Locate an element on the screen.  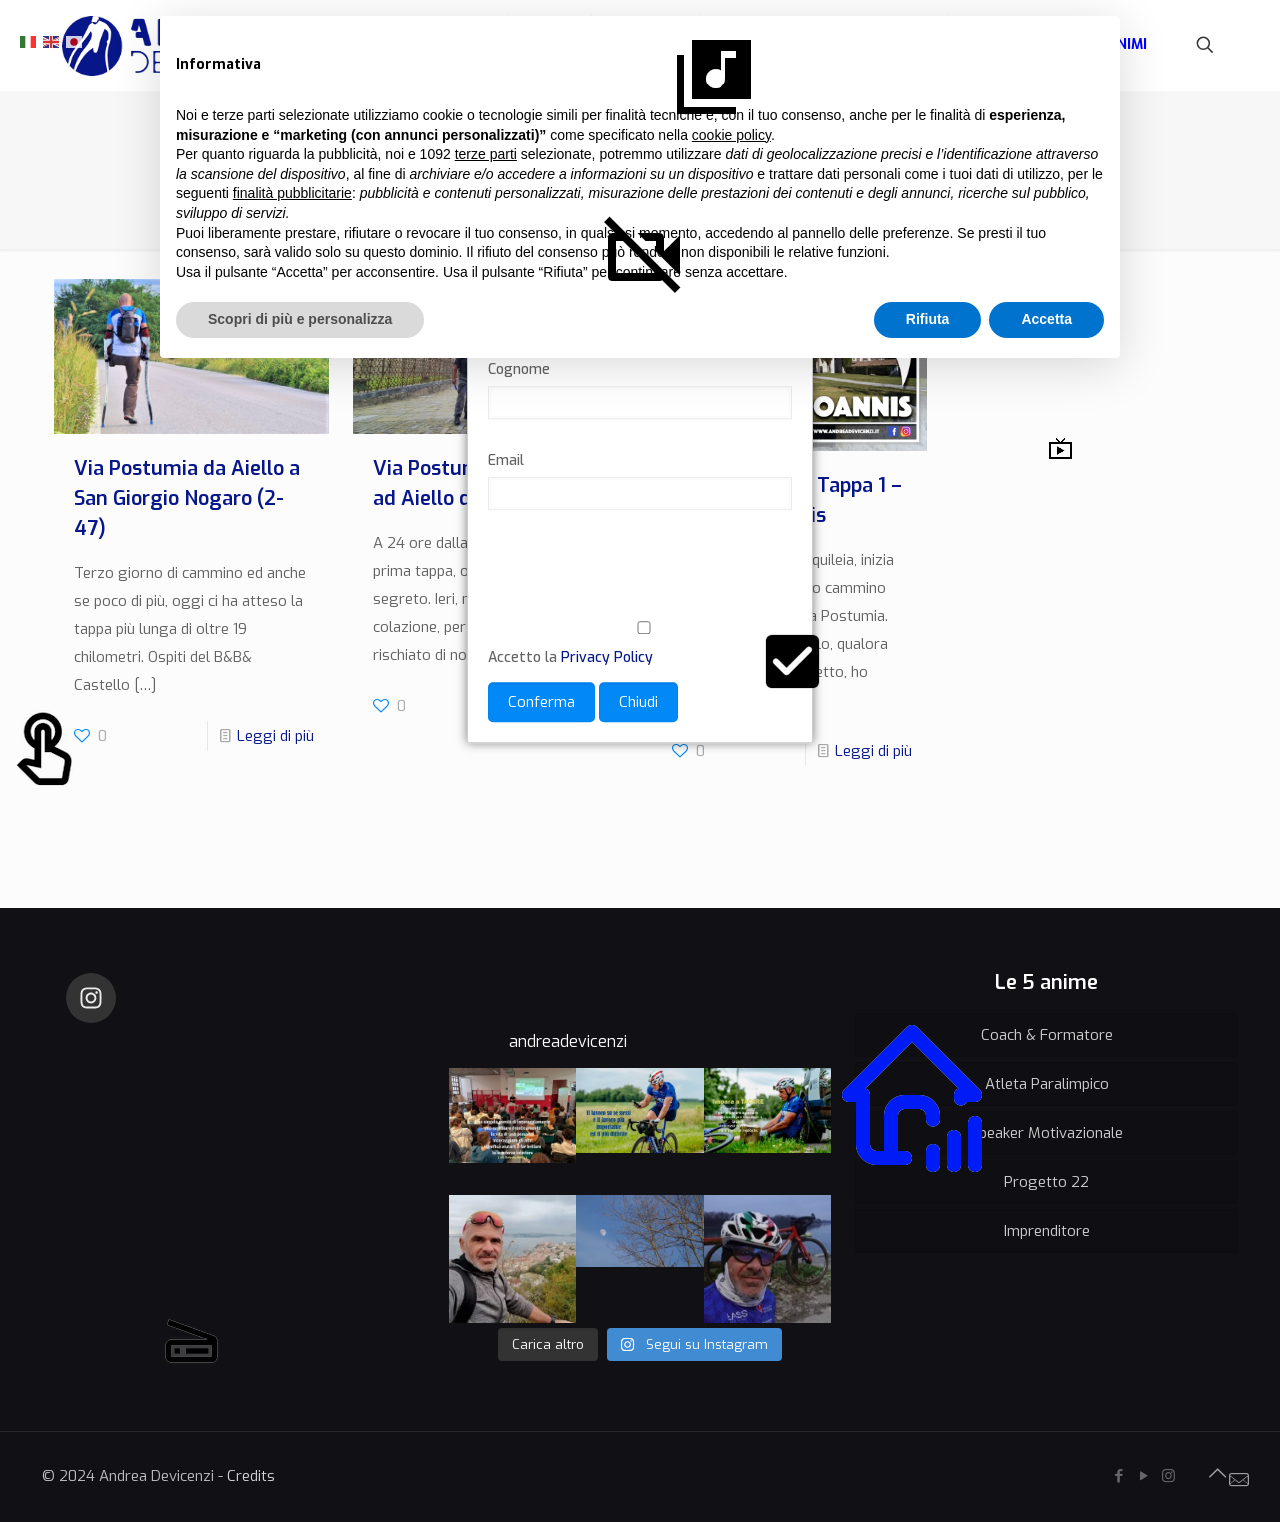
scan a document or image is located at coordinates (191, 1339).